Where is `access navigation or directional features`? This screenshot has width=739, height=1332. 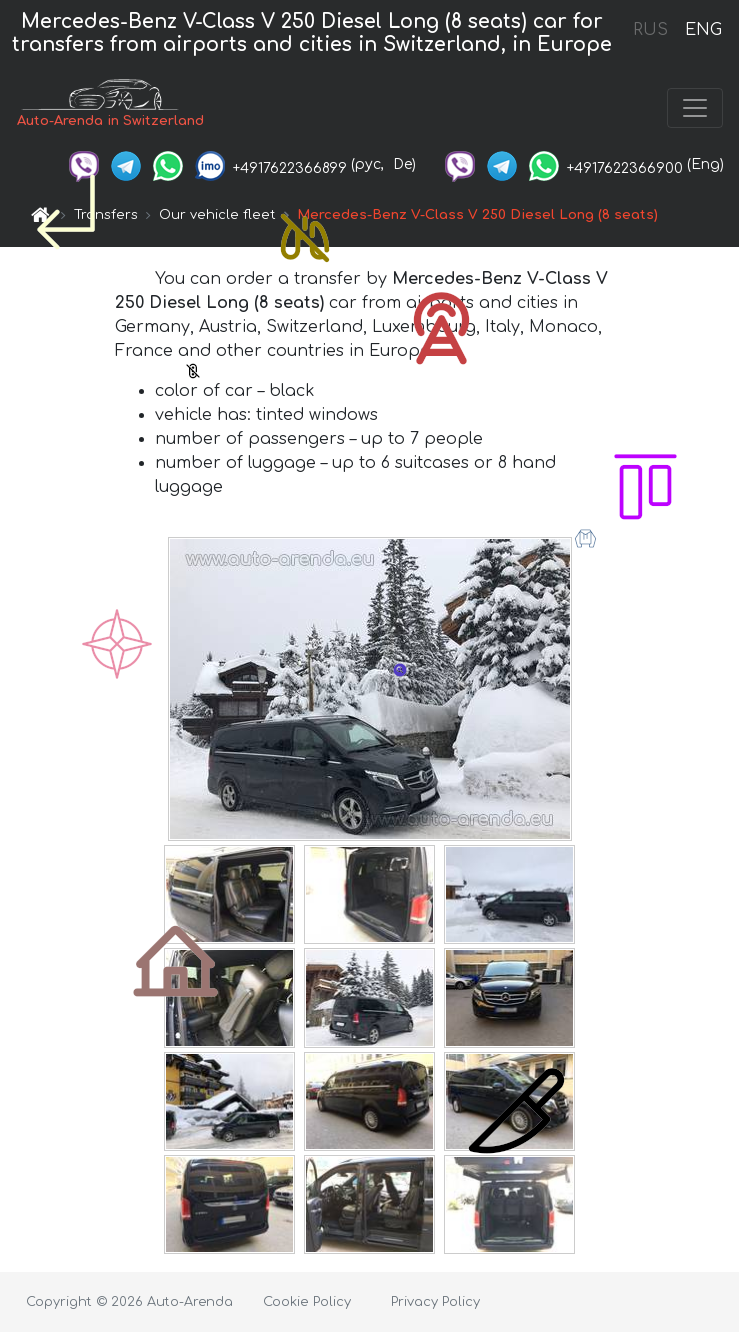
access navigation or directional features is located at coordinates (117, 644).